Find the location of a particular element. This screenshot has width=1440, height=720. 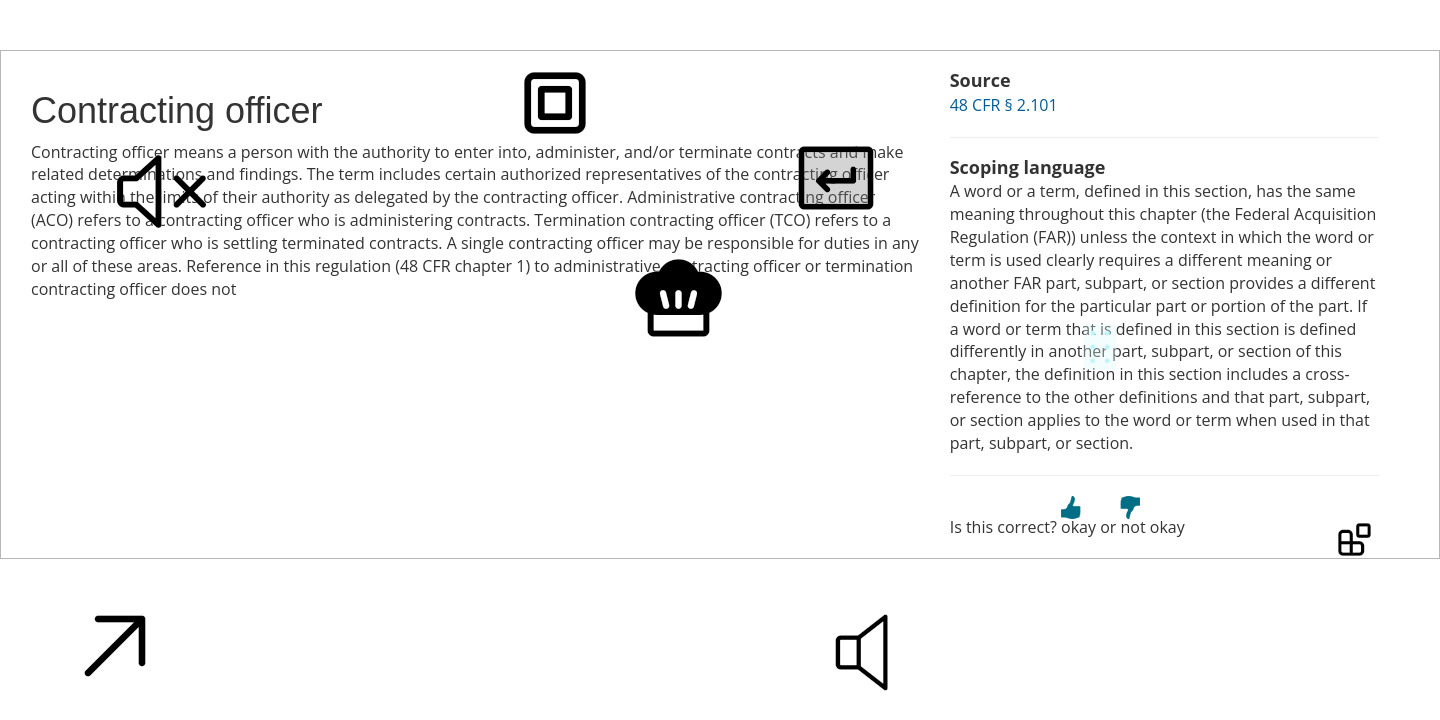

mute audio or sound disabled is located at coordinates (876, 652).